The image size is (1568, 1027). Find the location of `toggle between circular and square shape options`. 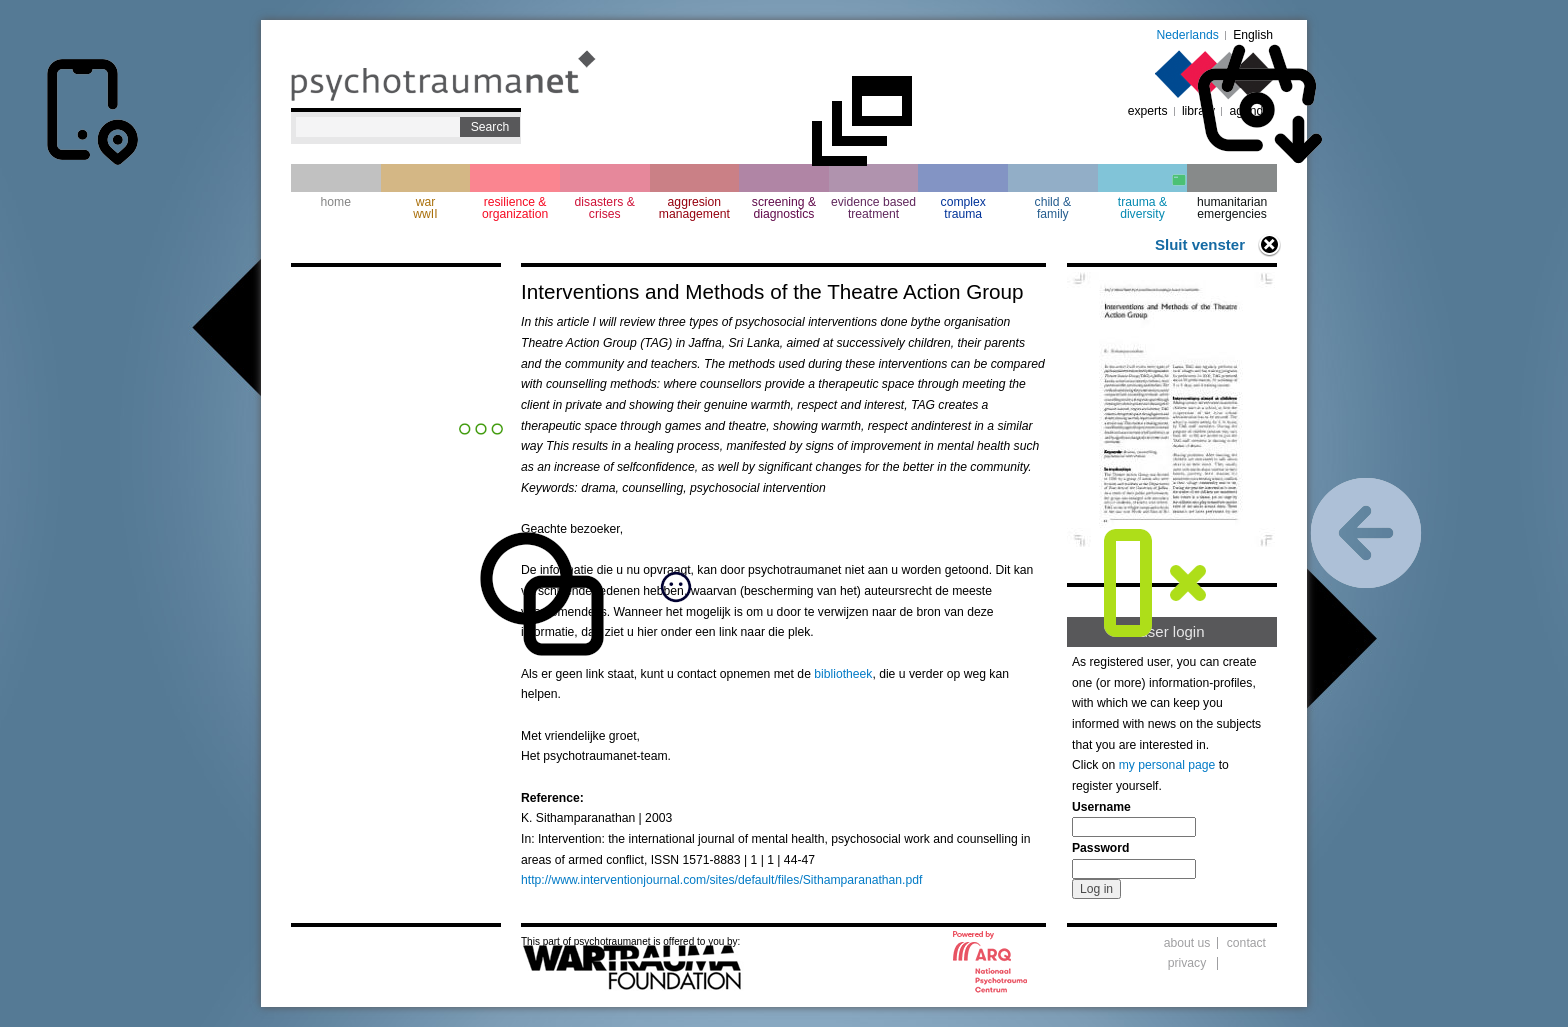

toggle between circular and square shape options is located at coordinates (542, 594).